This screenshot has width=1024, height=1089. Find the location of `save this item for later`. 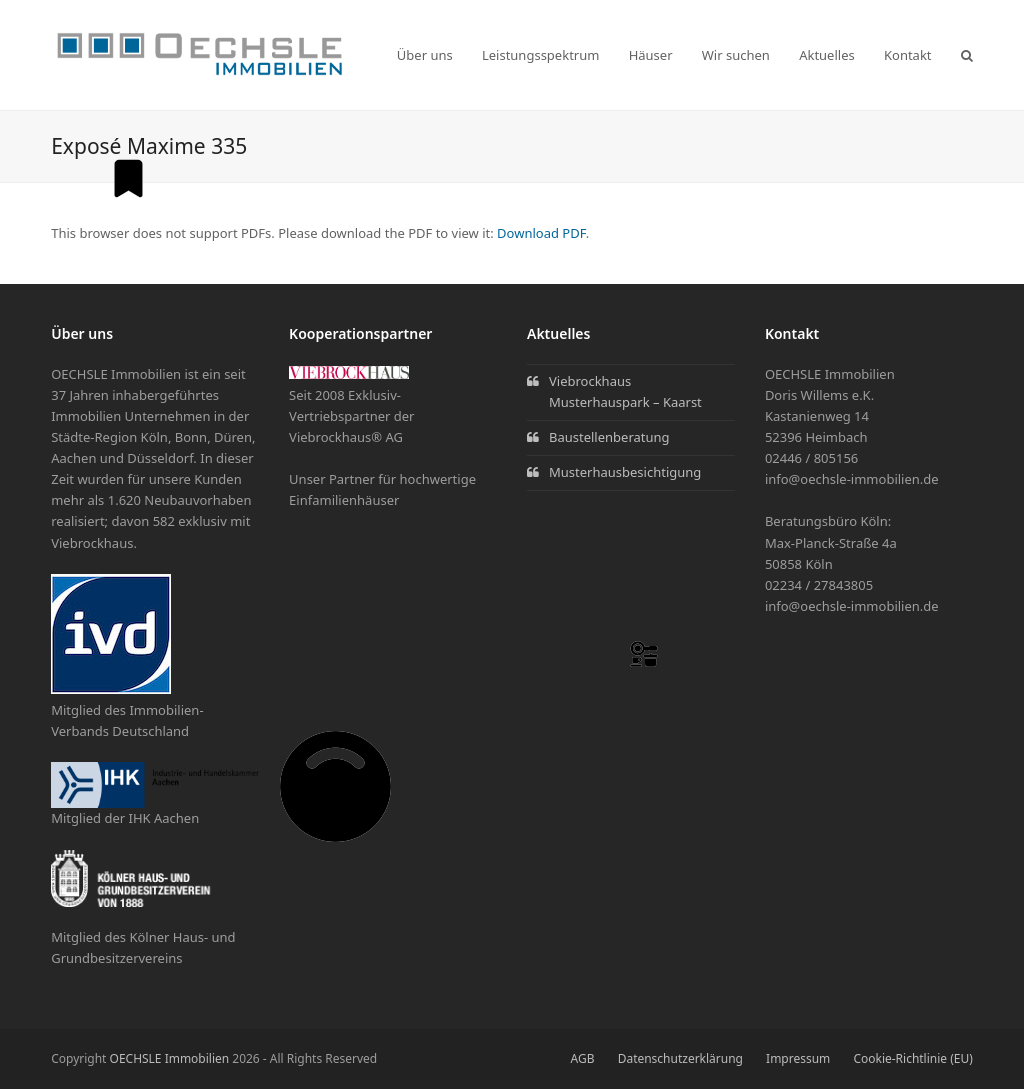

save this item for later is located at coordinates (128, 178).